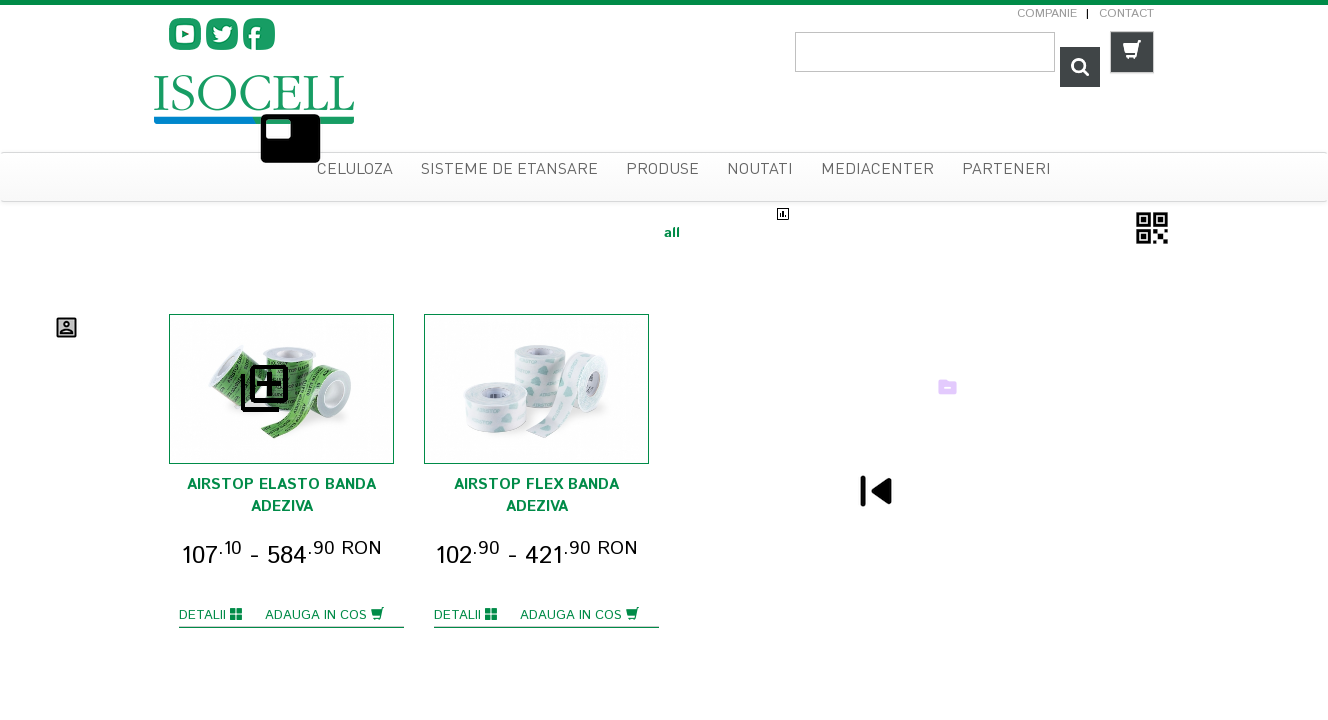  What do you see at coordinates (876, 491) in the screenshot?
I see `skip to the previous track` at bounding box center [876, 491].